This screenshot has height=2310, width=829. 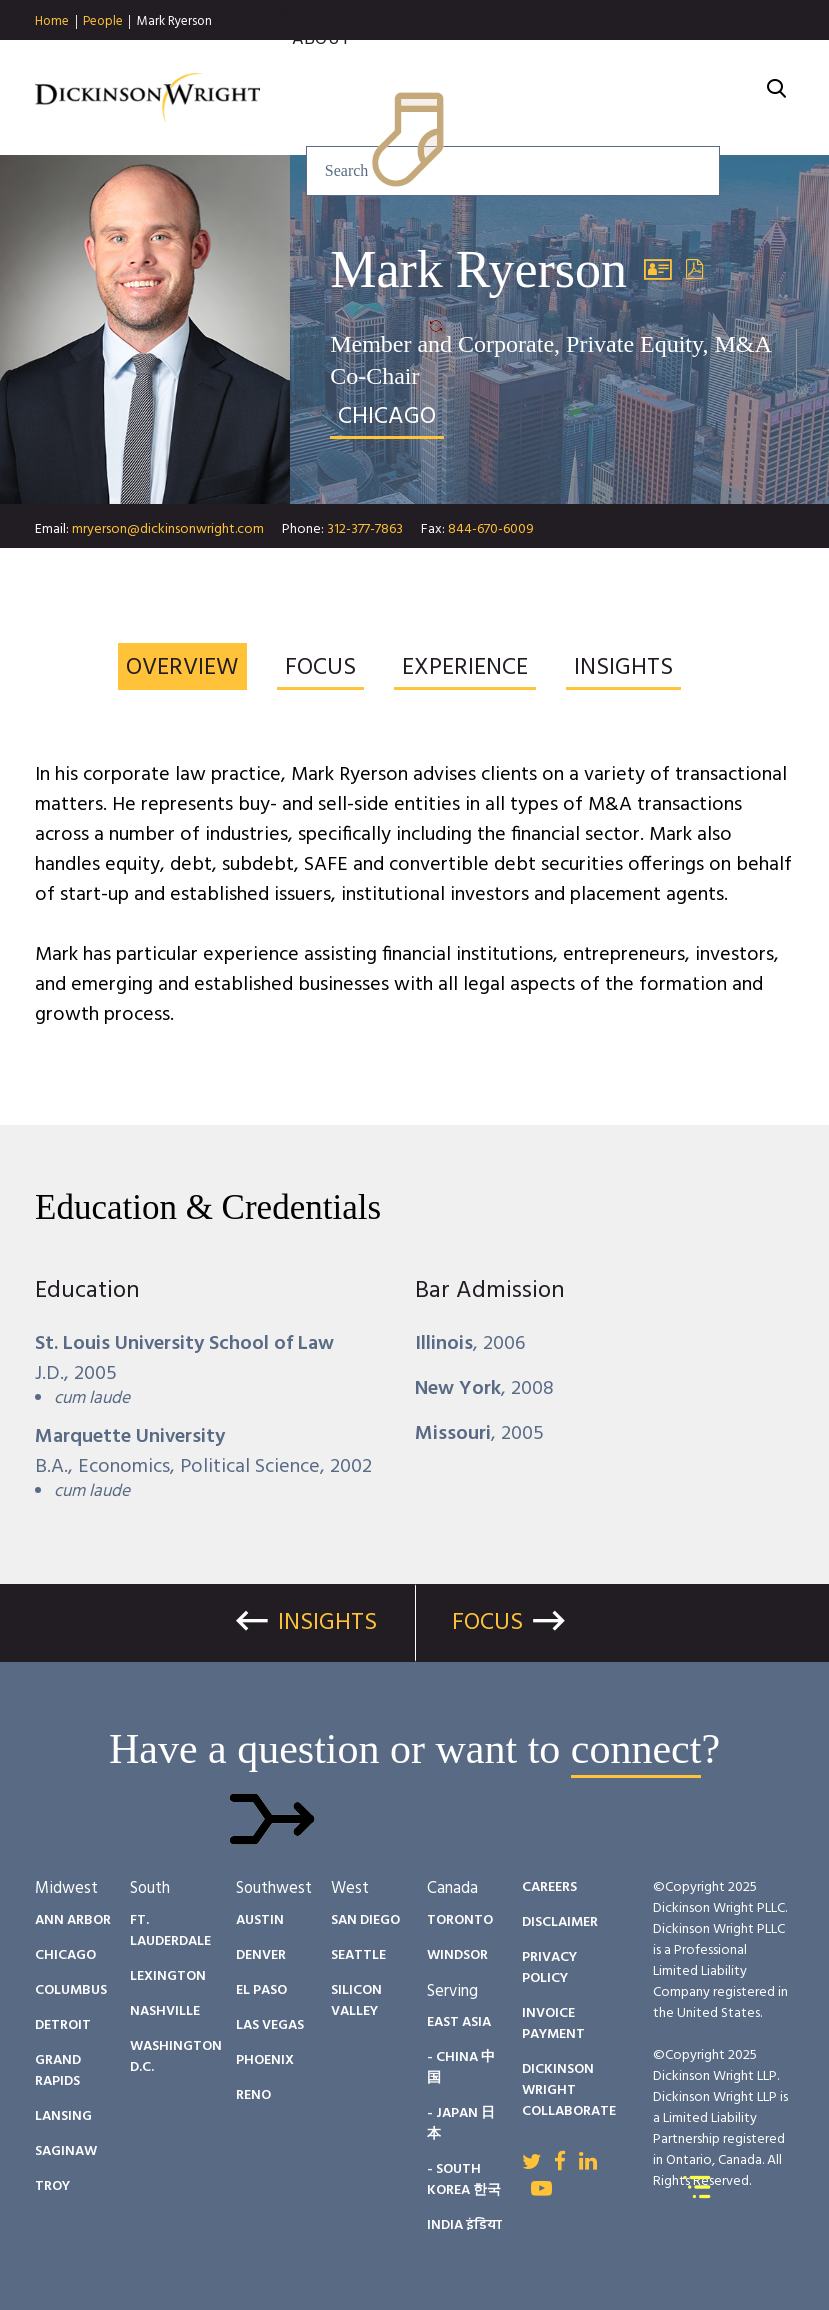 What do you see at coordinates (411, 138) in the screenshot?
I see `browse clothing or apparel items` at bounding box center [411, 138].